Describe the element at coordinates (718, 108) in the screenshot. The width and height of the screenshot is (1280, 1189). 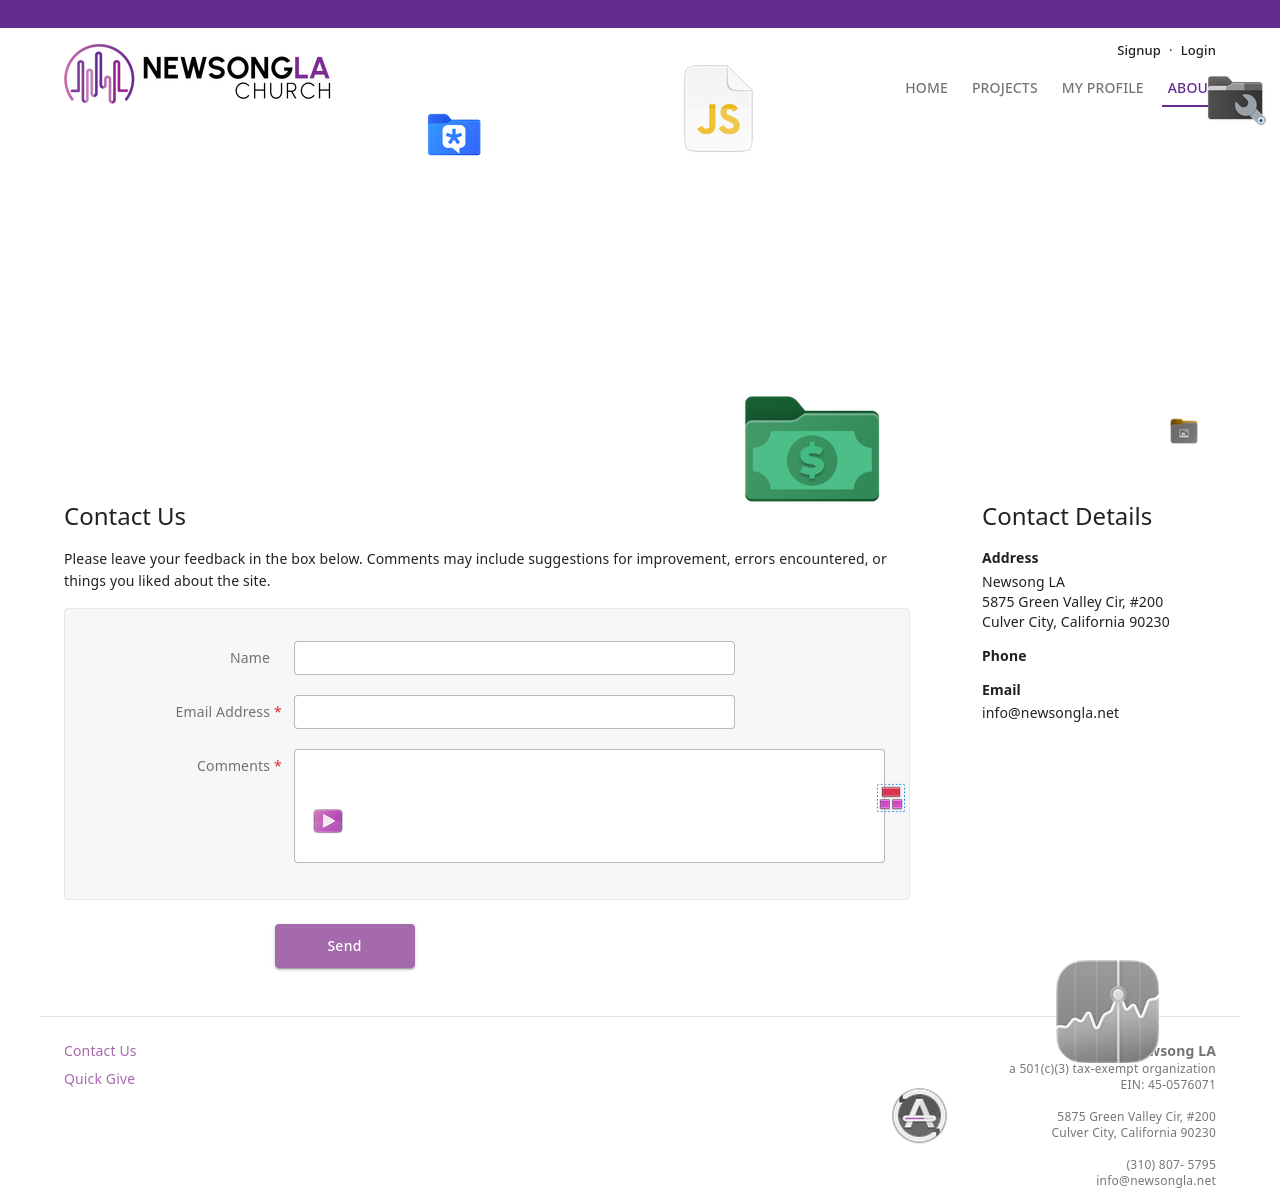
I see `javascript source code file` at that location.